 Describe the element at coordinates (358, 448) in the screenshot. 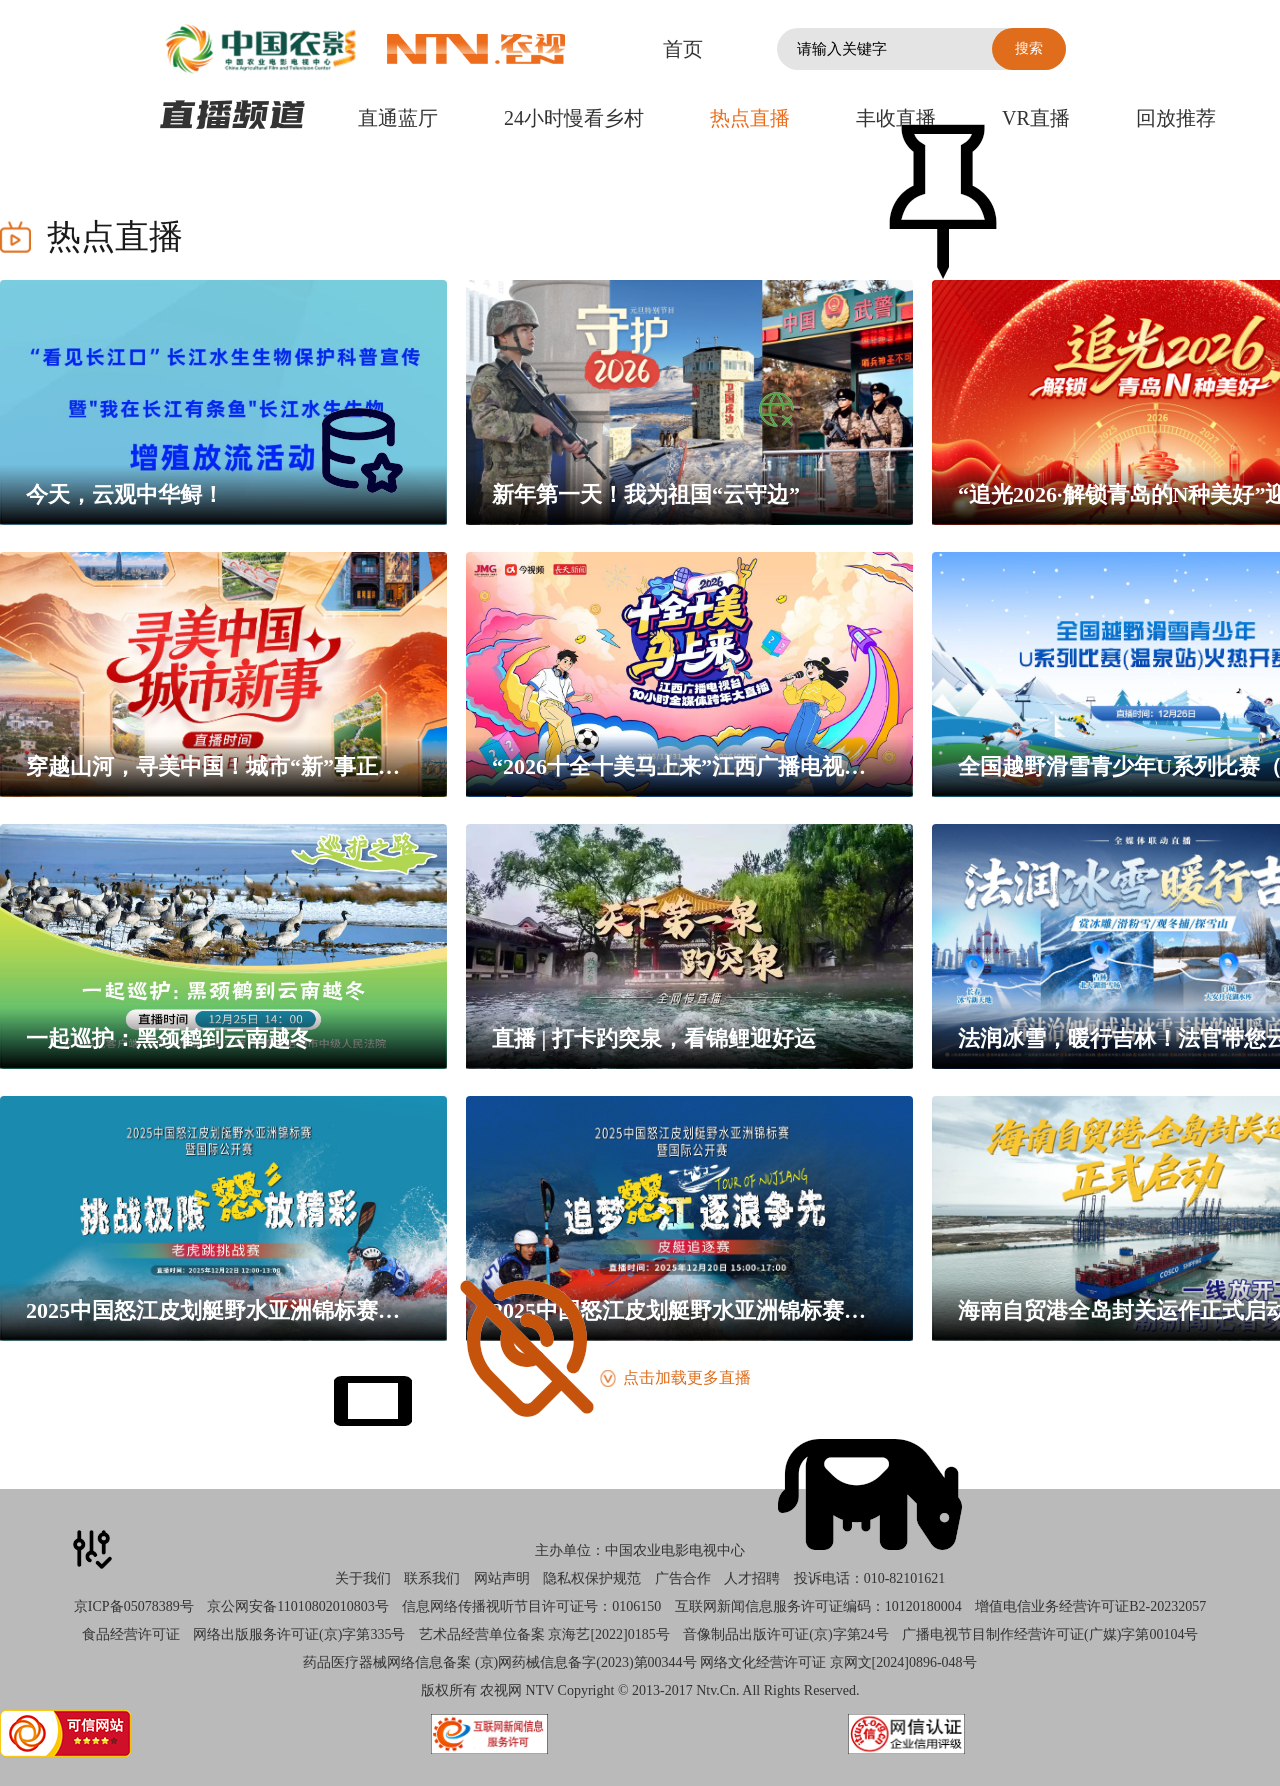

I see `mark a database as a favorite` at that location.